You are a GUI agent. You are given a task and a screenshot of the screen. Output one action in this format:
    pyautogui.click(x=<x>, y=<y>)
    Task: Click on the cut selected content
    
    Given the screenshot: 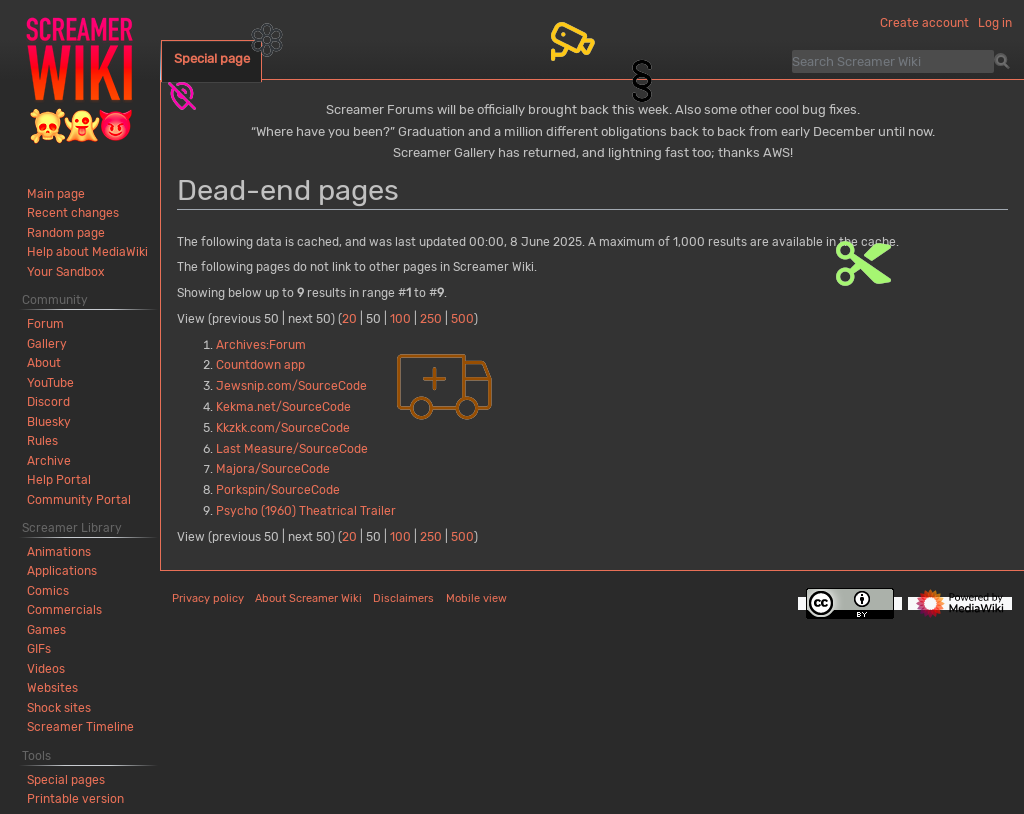 What is the action you would take?
    pyautogui.click(x=862, y=263)
    